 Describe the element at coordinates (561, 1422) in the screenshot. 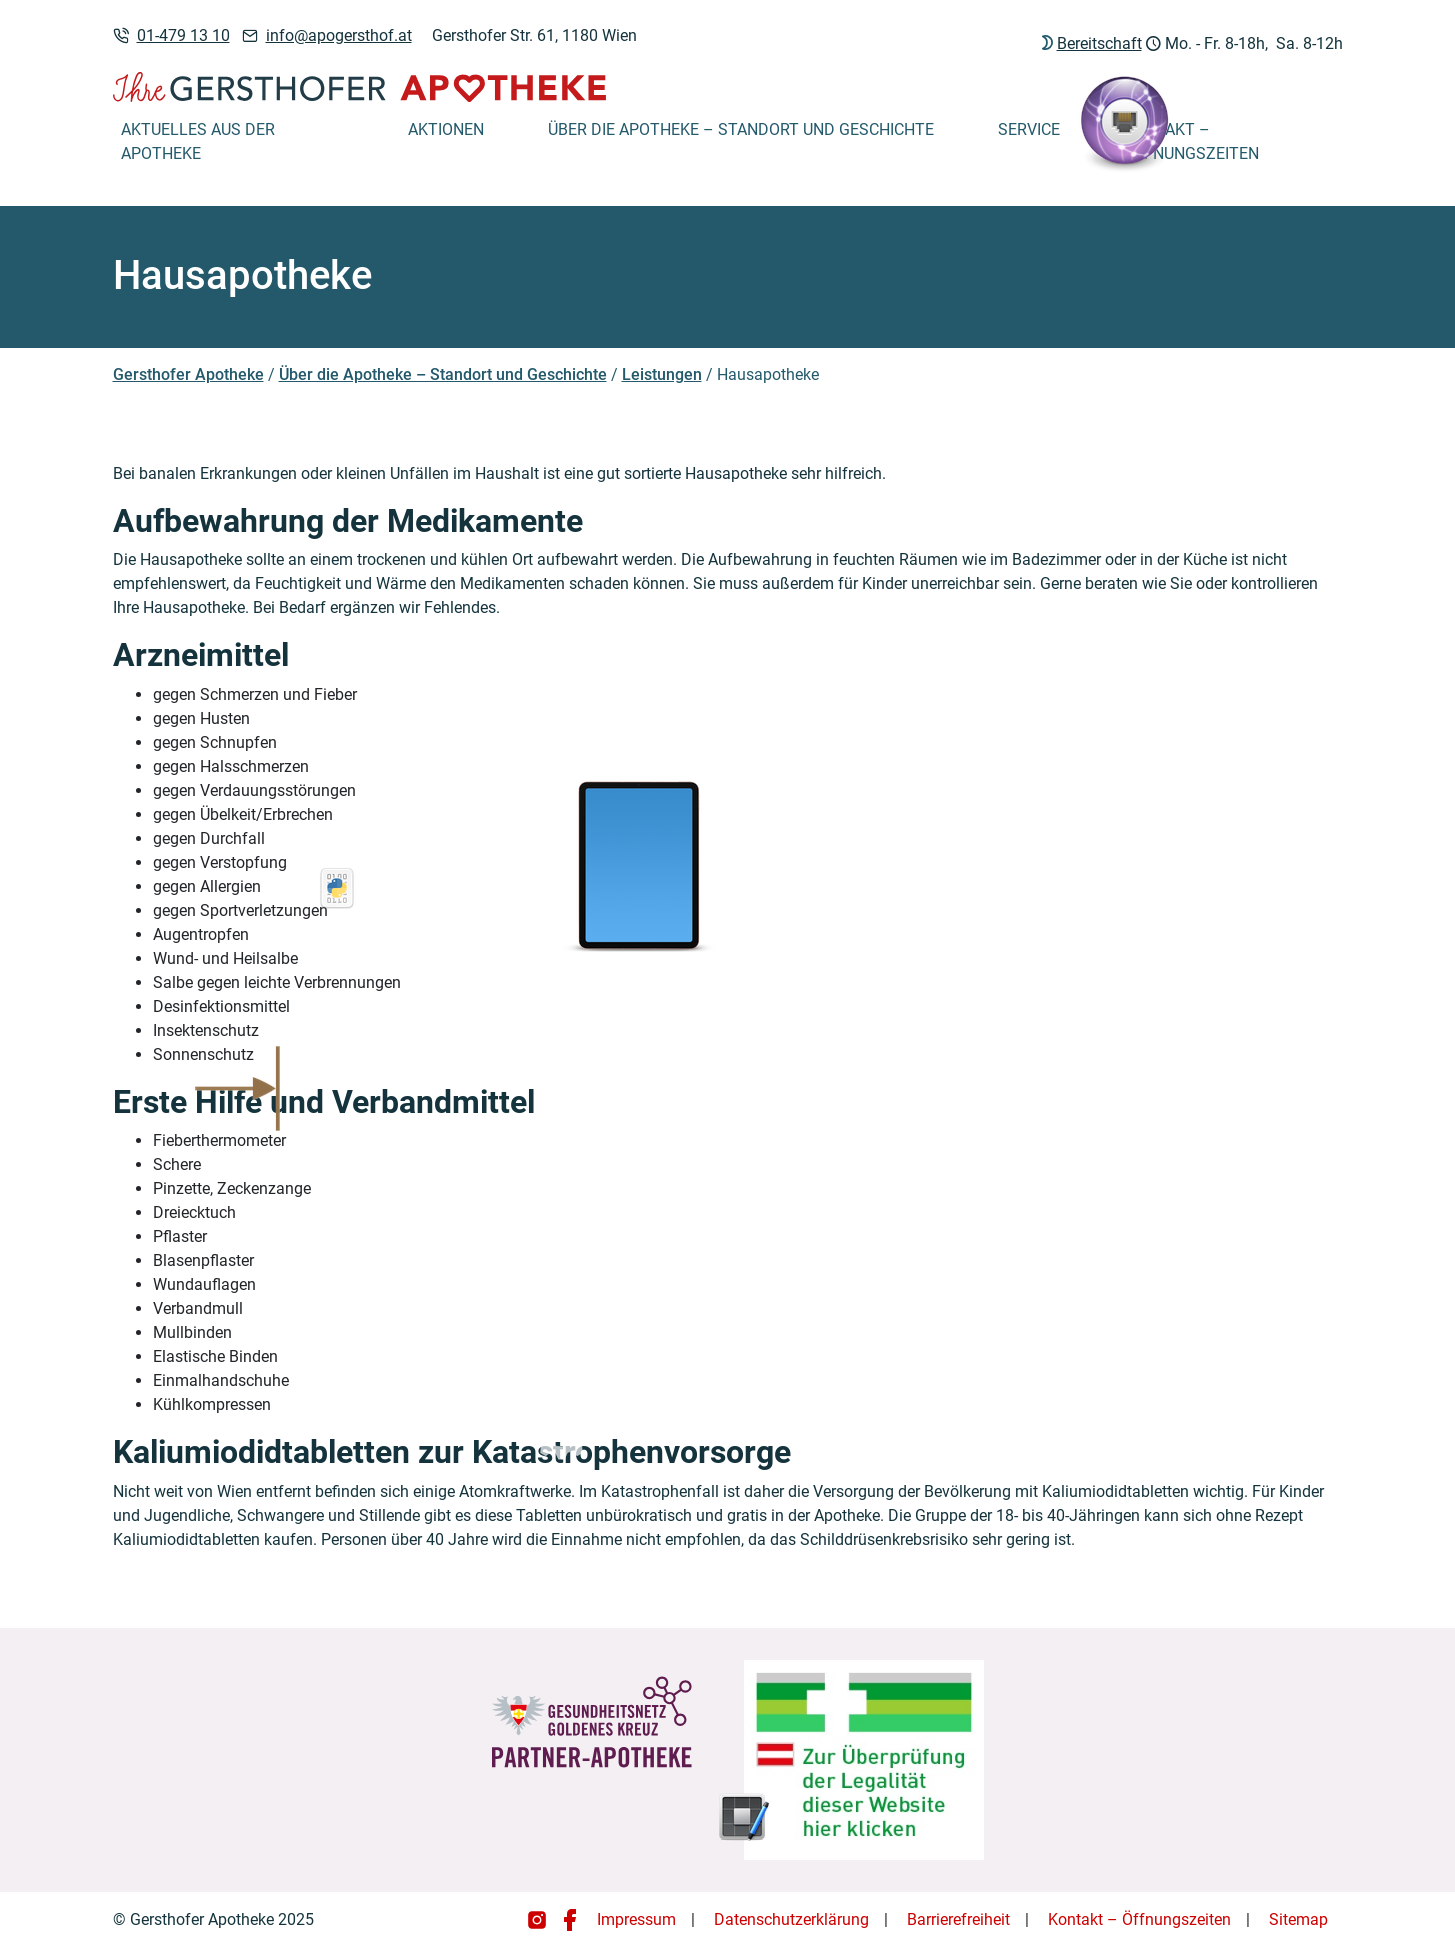

I see `access text animation settings` at that location.